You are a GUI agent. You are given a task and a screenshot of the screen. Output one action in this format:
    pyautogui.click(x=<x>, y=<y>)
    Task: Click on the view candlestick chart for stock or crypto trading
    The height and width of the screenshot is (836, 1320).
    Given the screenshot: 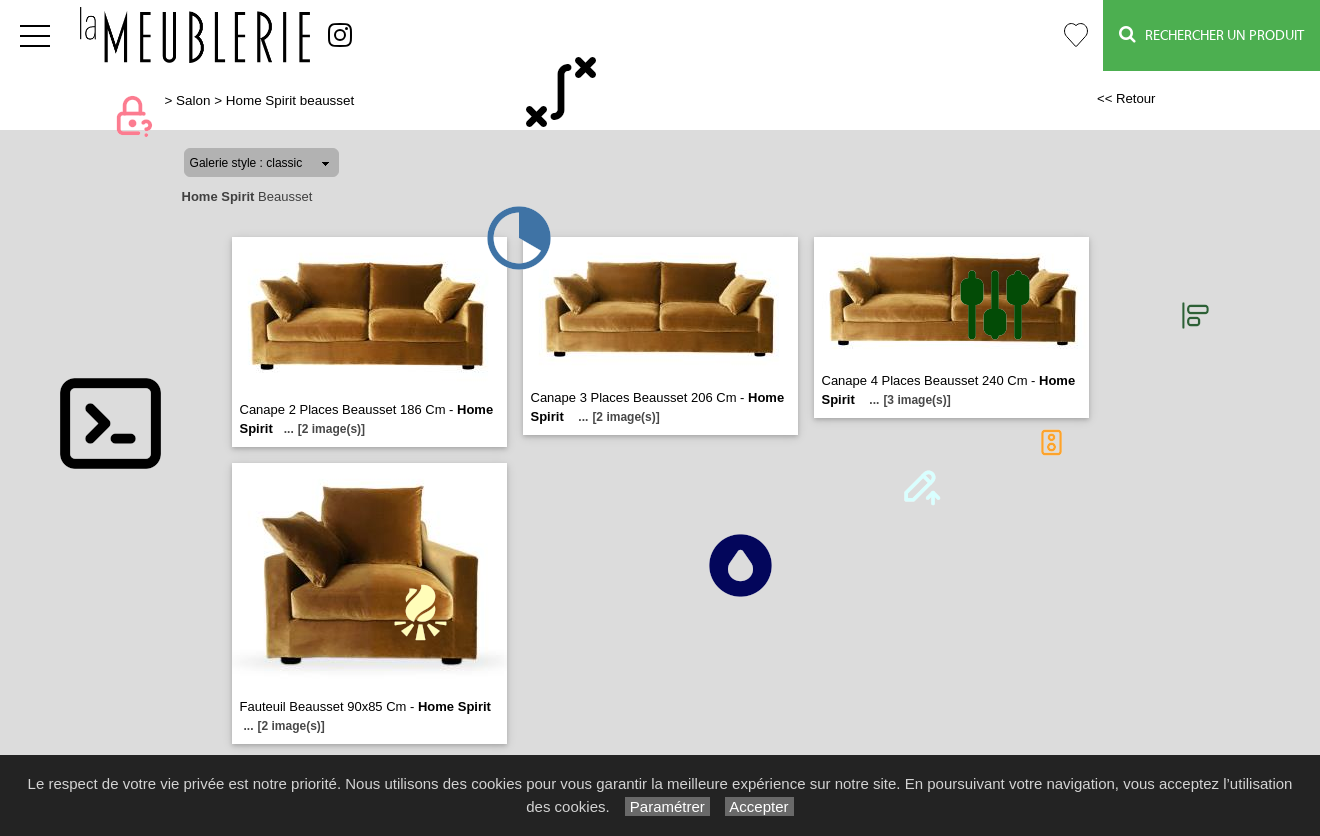 What is the action you would take?
    pyautogui.click(x=995, y=305)
    